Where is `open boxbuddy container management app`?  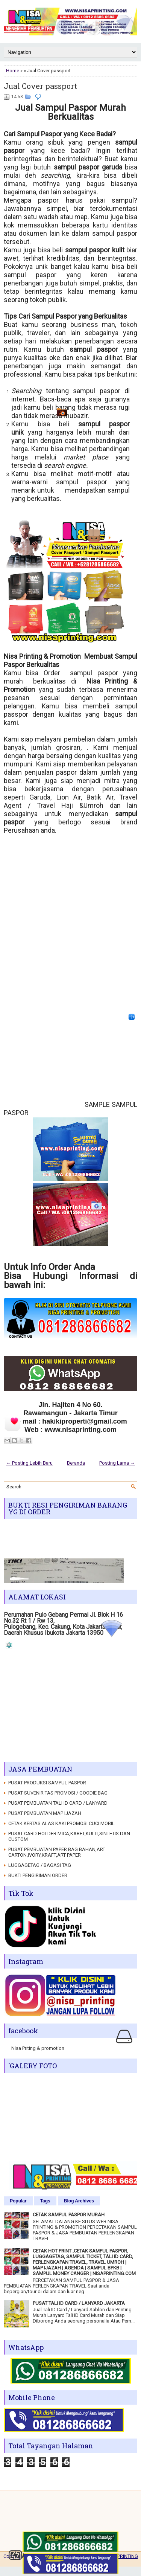
open boxbuddy container management app is located at coordinates (94, 536).